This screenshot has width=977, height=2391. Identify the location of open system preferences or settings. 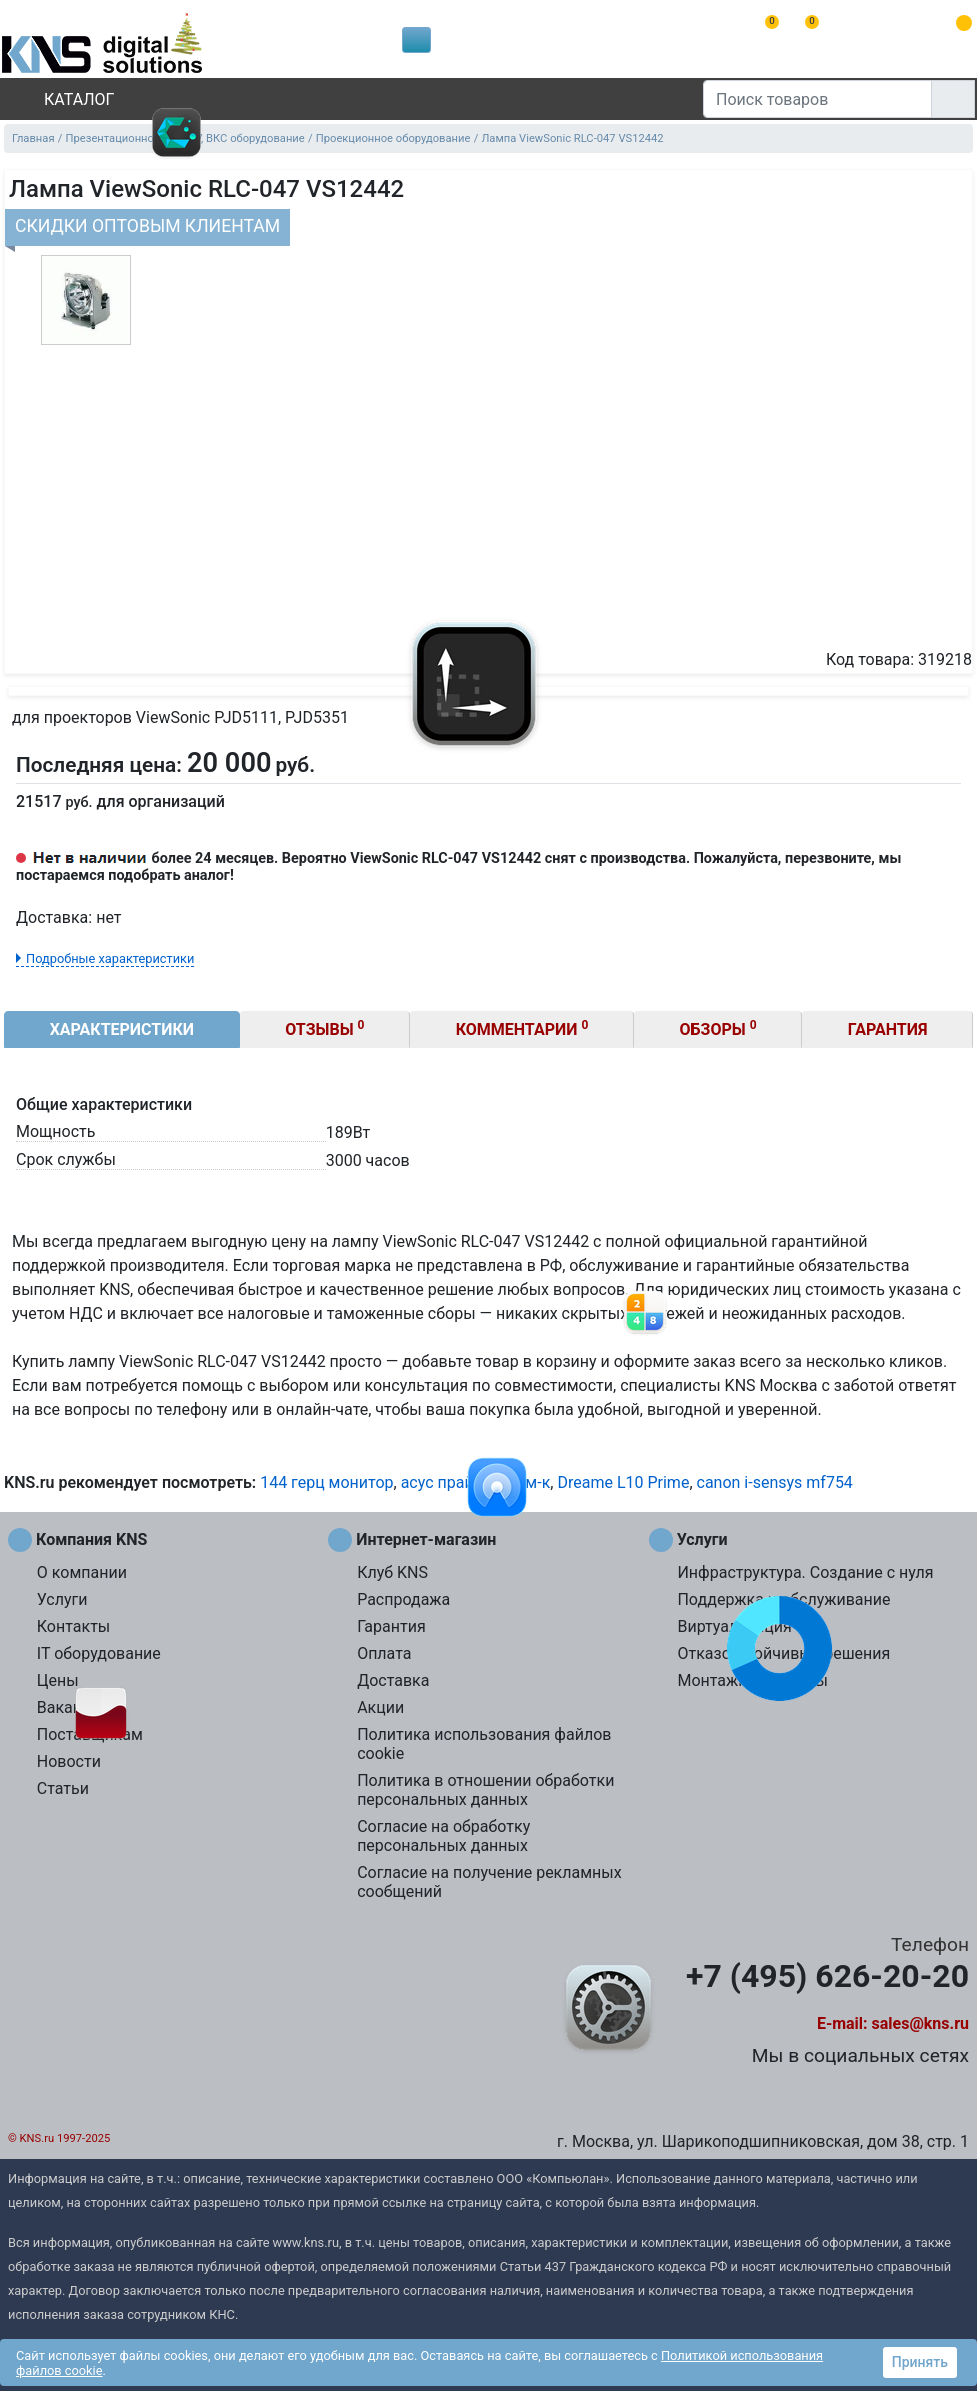
(608, 2007).